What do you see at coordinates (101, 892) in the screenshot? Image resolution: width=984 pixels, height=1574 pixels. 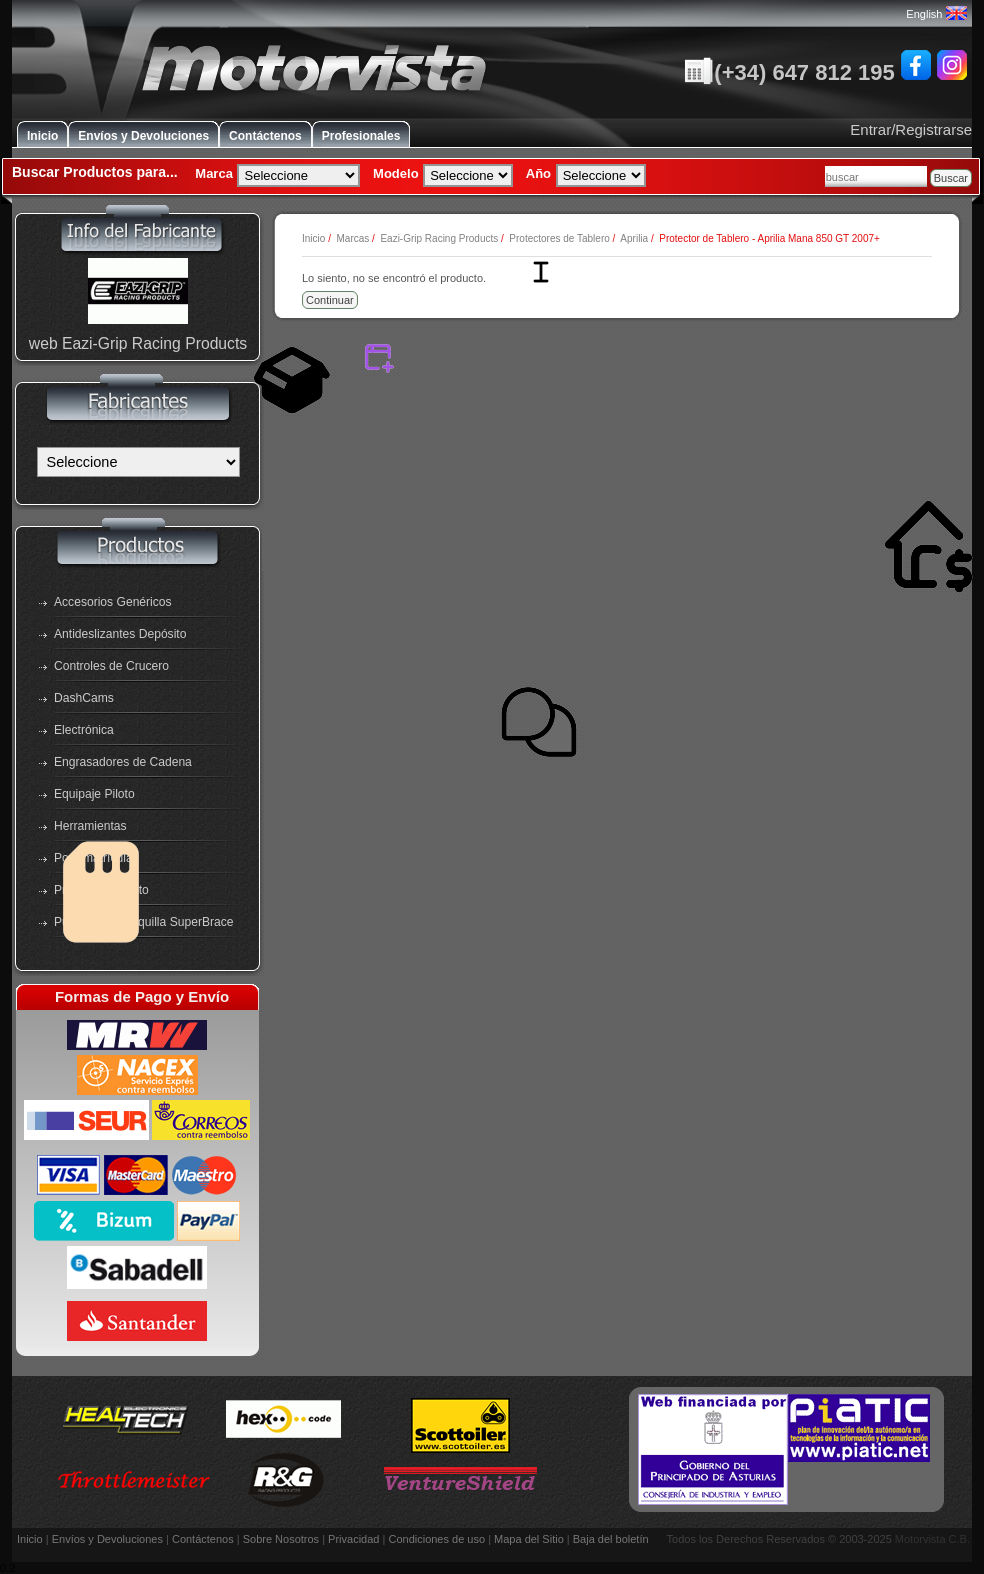 I see `access external storage` at bounding box center [101, 892].